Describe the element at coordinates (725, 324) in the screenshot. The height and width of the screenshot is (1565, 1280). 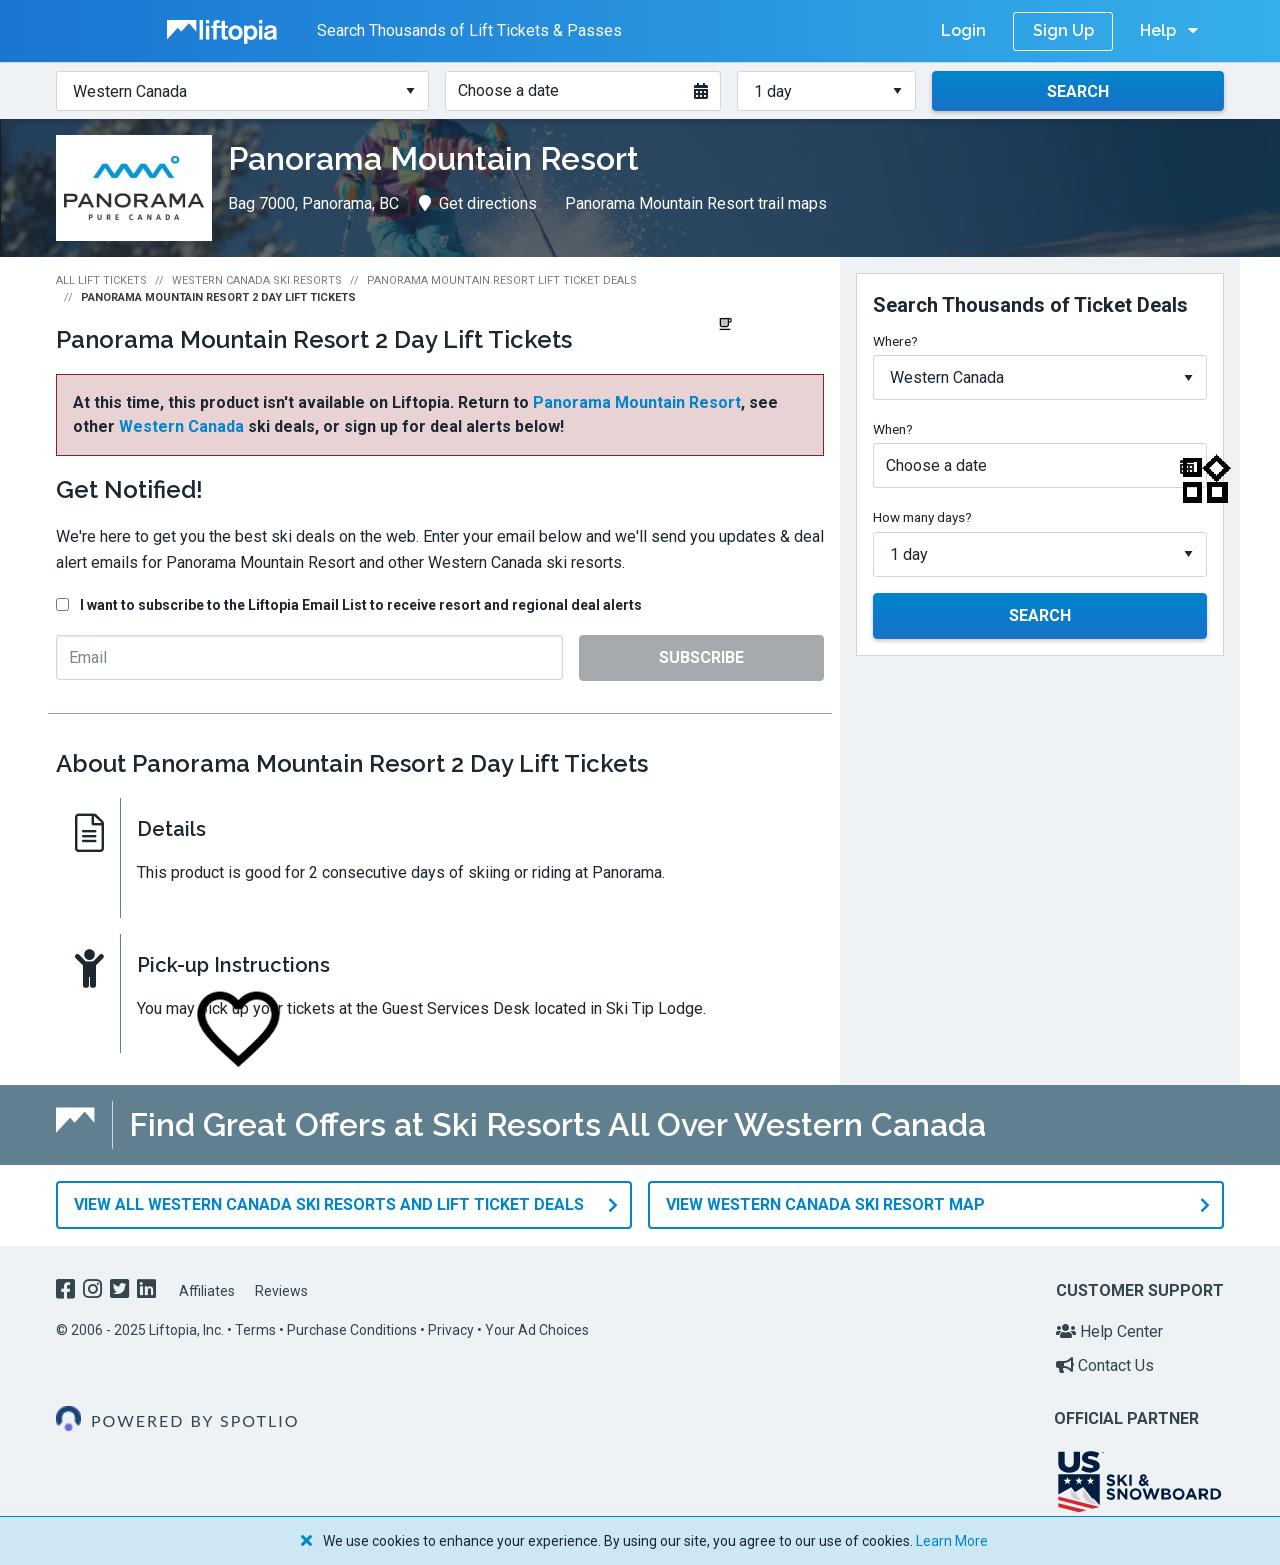
I see `access café or coffee shop locations` at that location.